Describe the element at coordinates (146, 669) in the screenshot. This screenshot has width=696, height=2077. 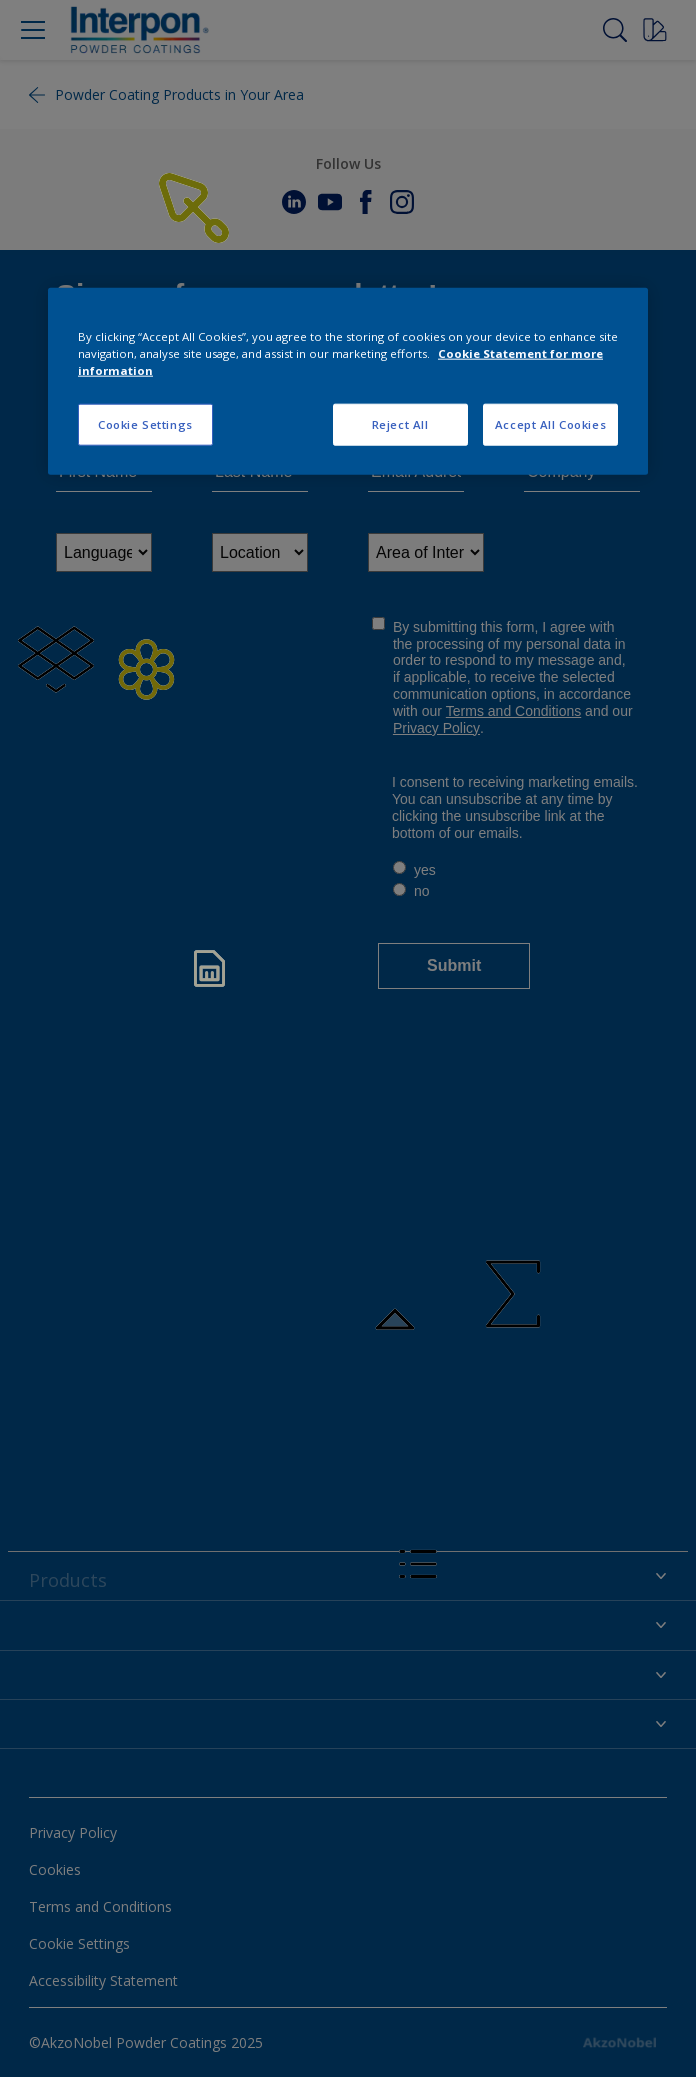
I see `access nature or garden-related features` at that location.